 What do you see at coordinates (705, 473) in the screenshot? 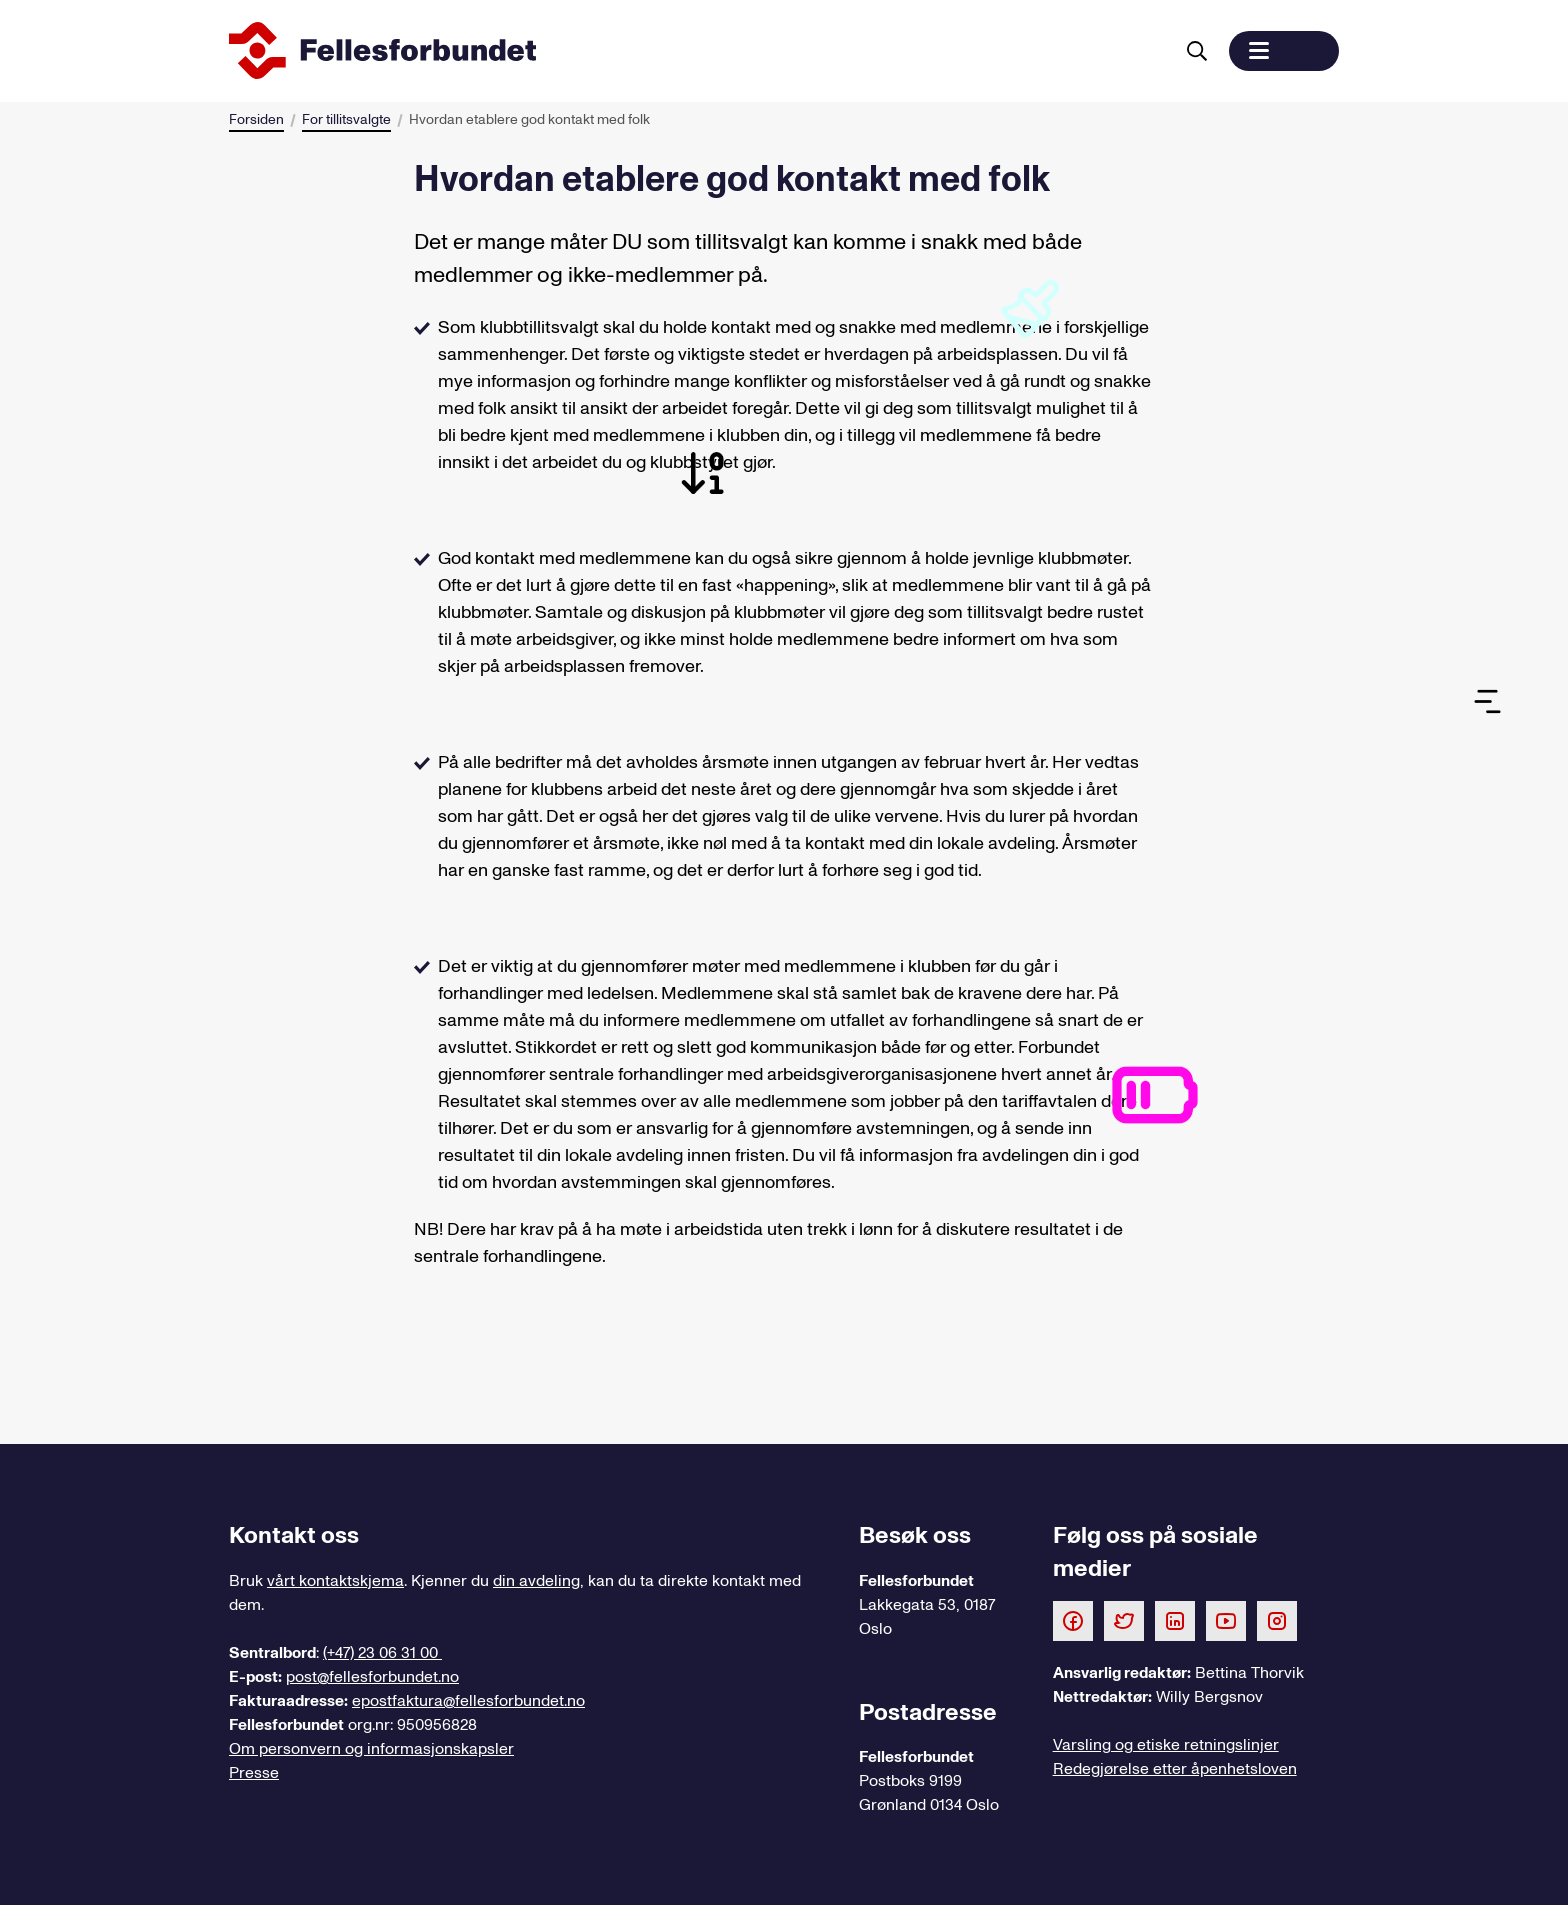
I see `sort numerically in ascending order` at bounding box center [705, 473].